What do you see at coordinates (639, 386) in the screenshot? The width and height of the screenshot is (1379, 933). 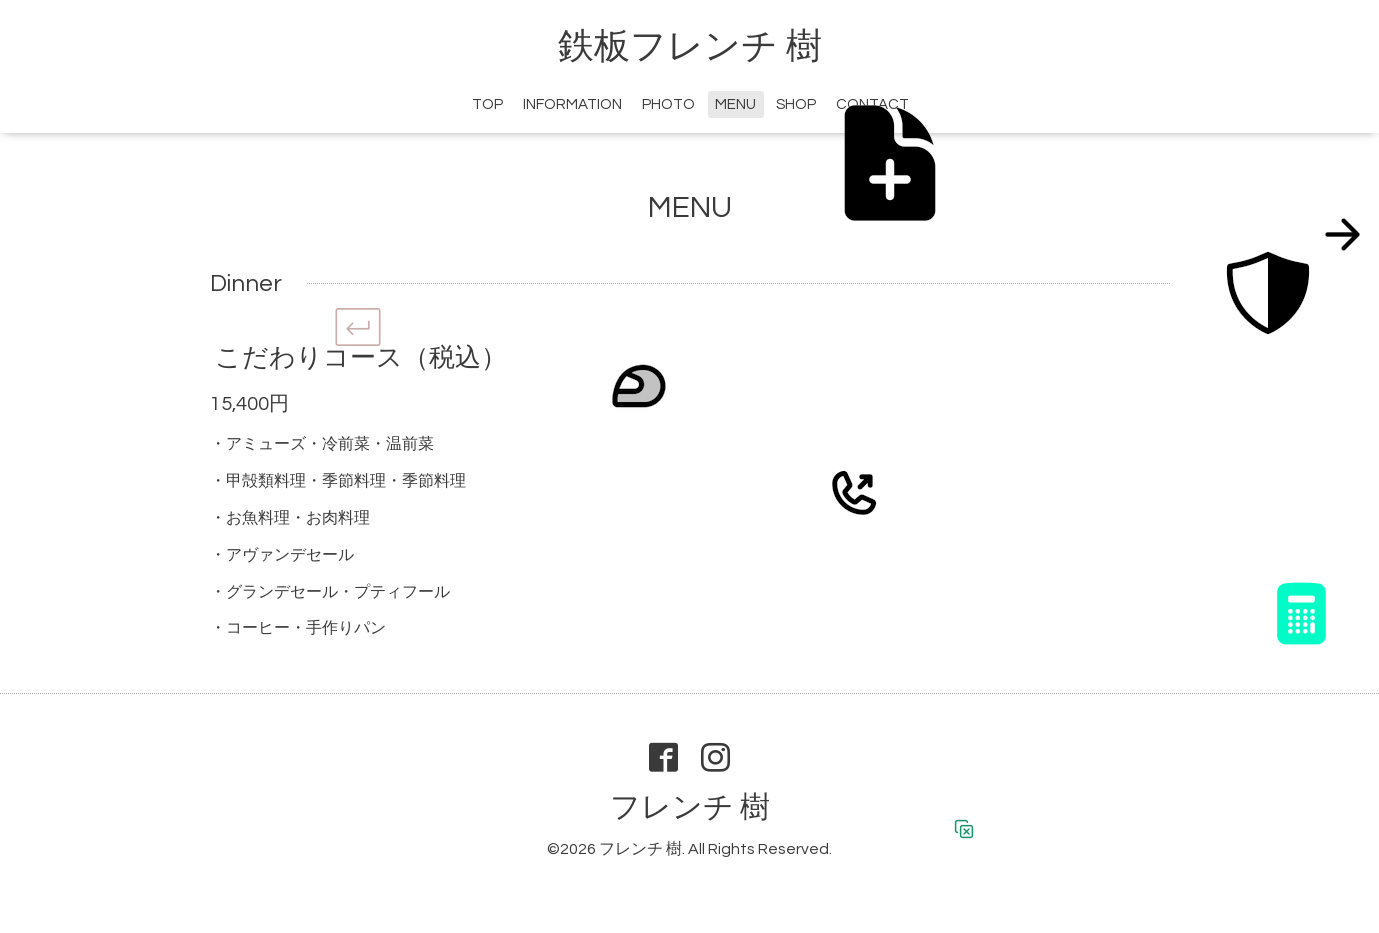 I see `access motorsports or racing content` at bounding box center [639, 386].